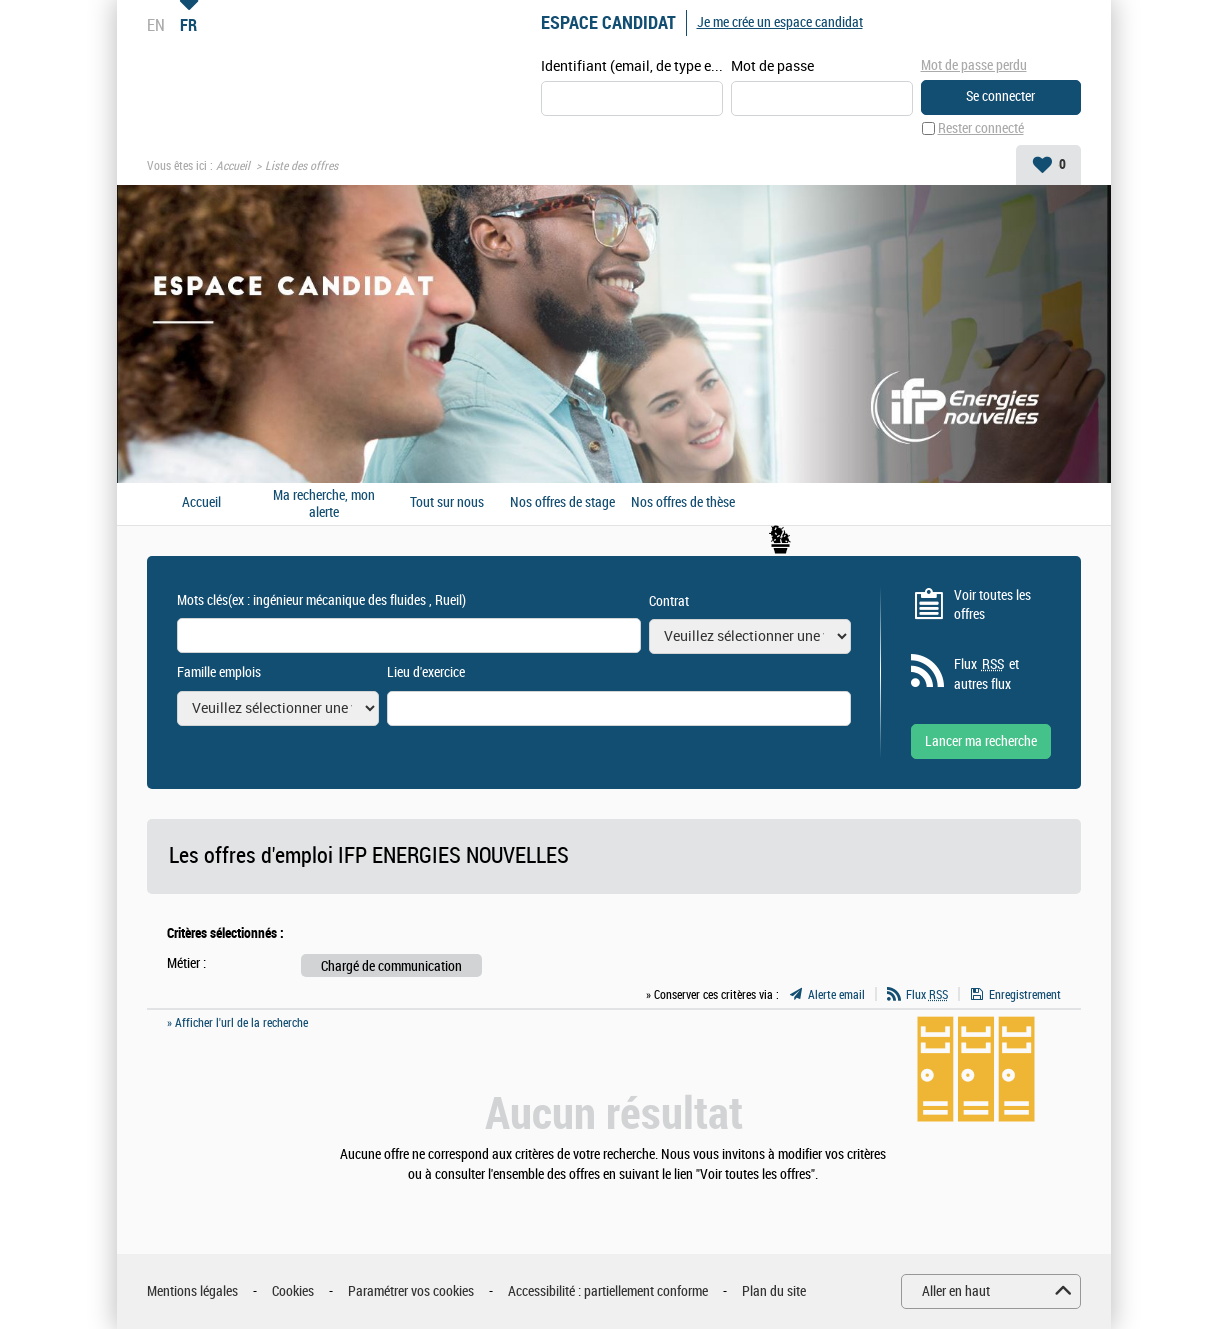 The width and height of the screenshot is (1227, 1329). I want to click on decorative plant or garden category indicator, so click(780, 539).